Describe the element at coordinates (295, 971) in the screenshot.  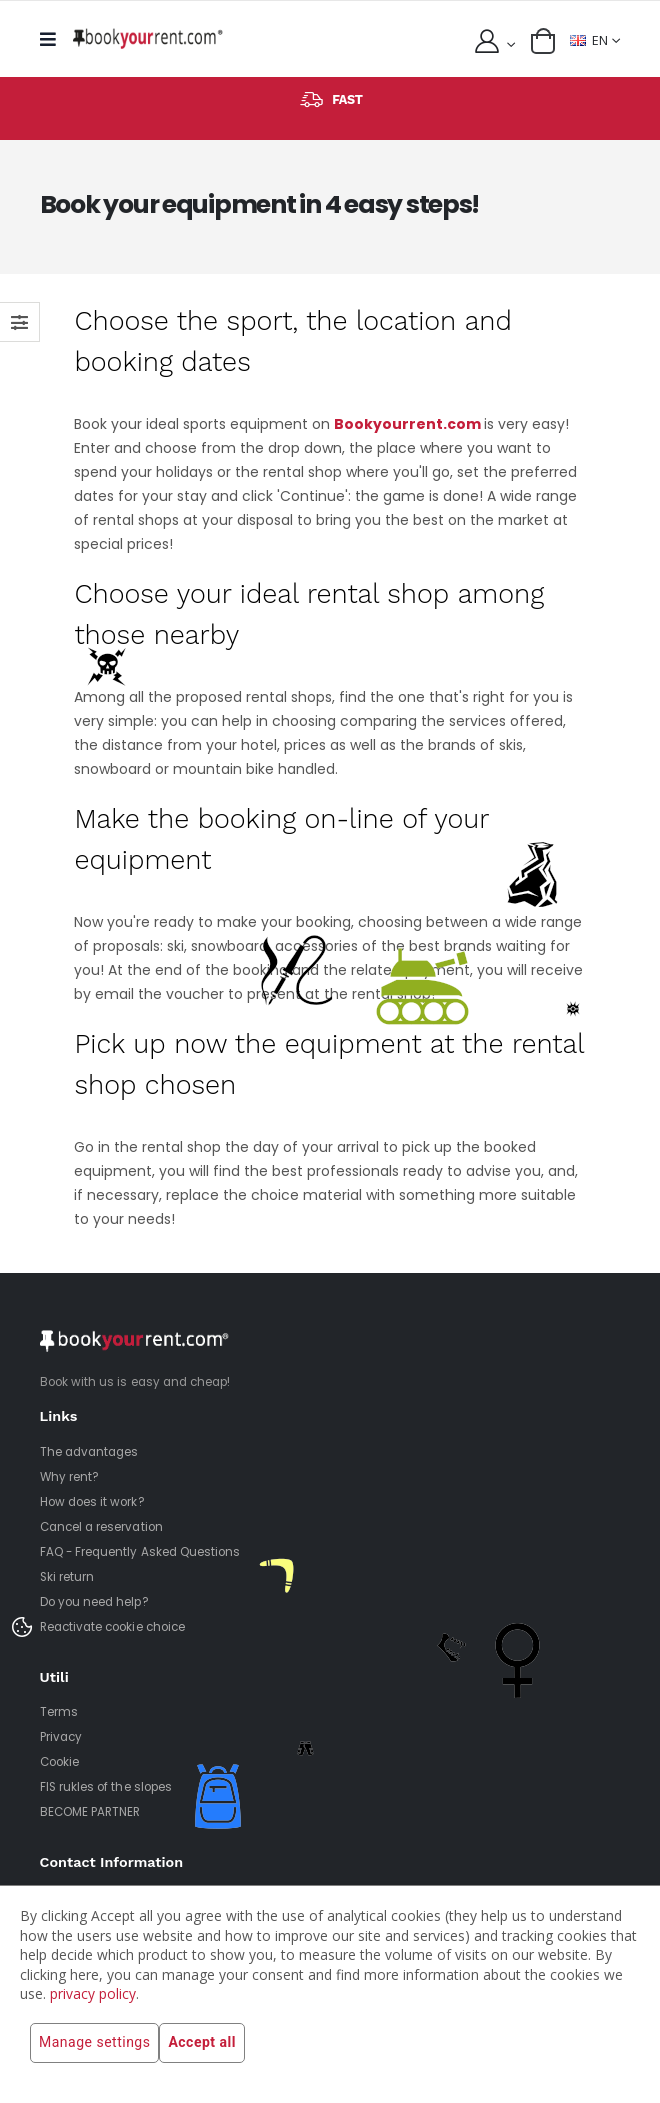
I see `access soldering or electronics tools` at that location.